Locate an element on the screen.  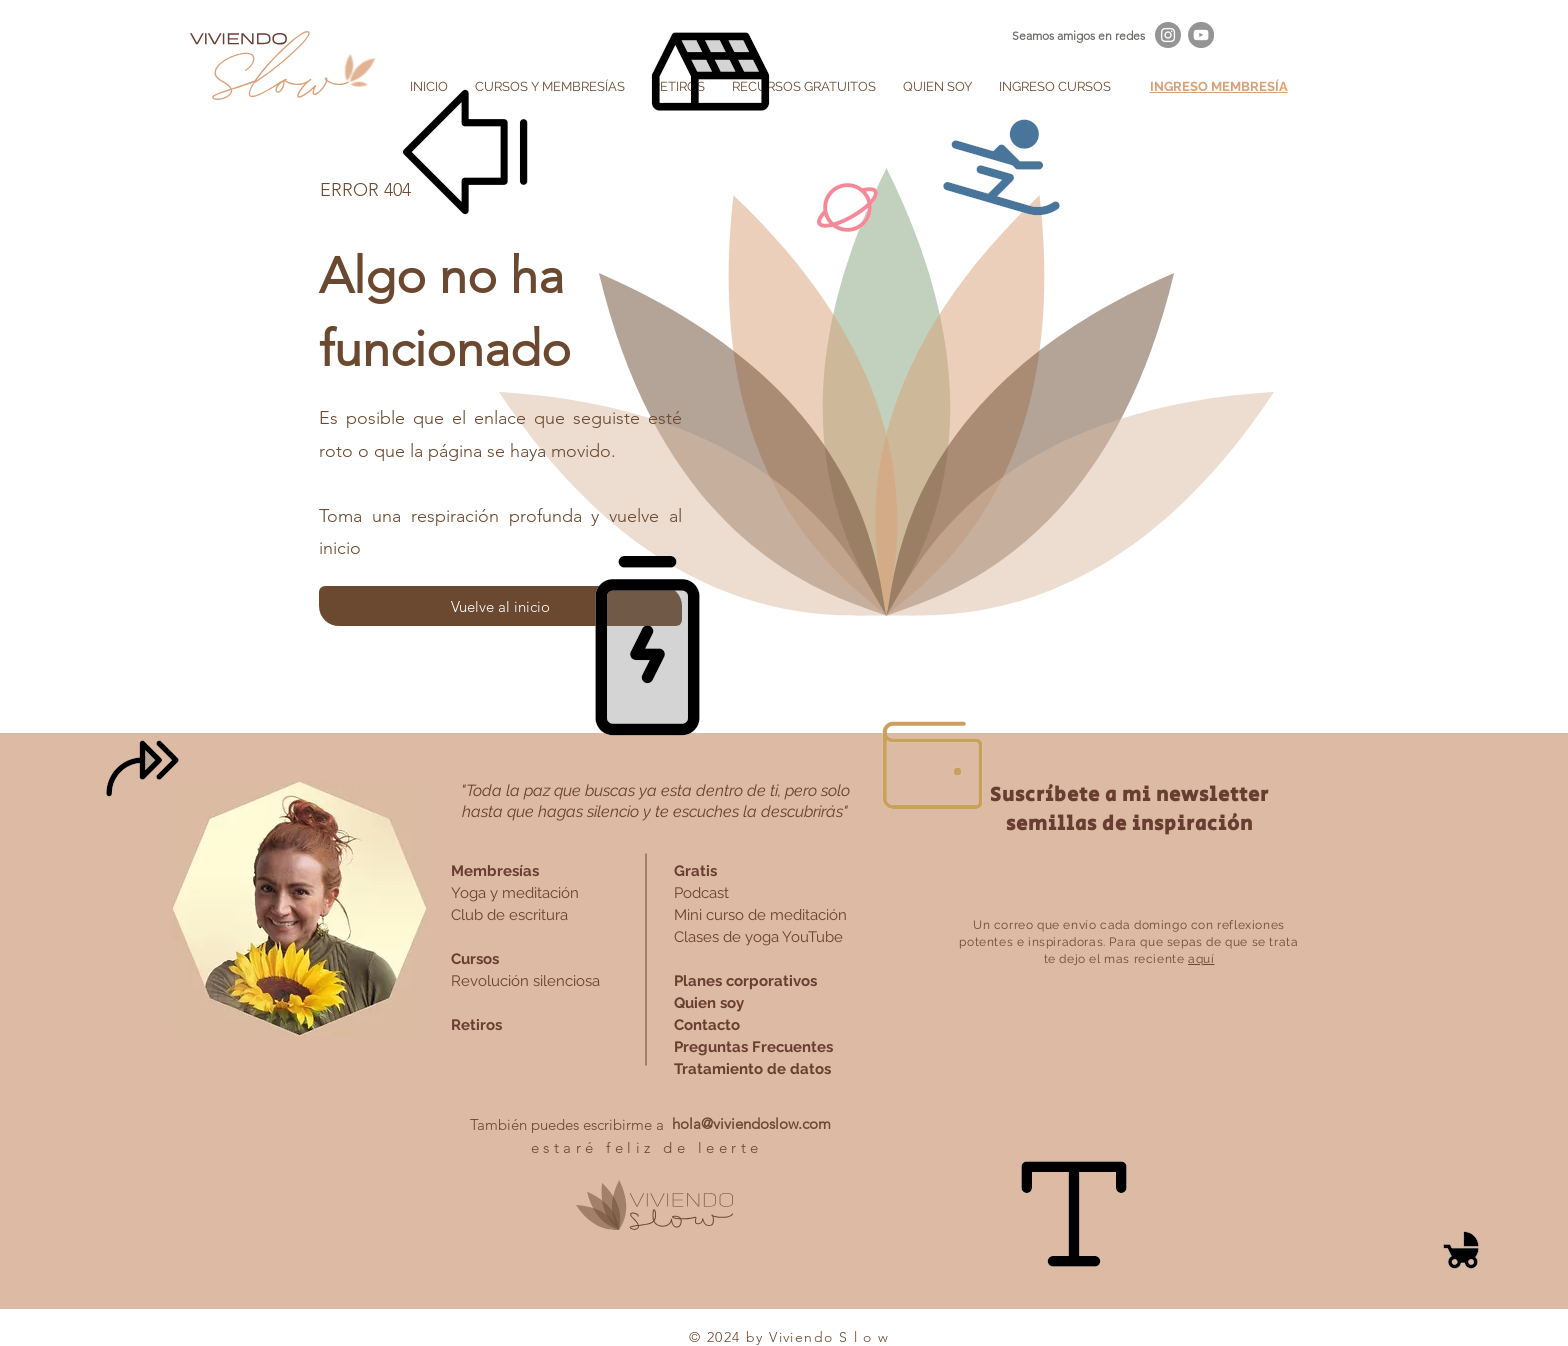
indicates a child-friendly or family-friendly location is located at coordinates (1462, 1250).